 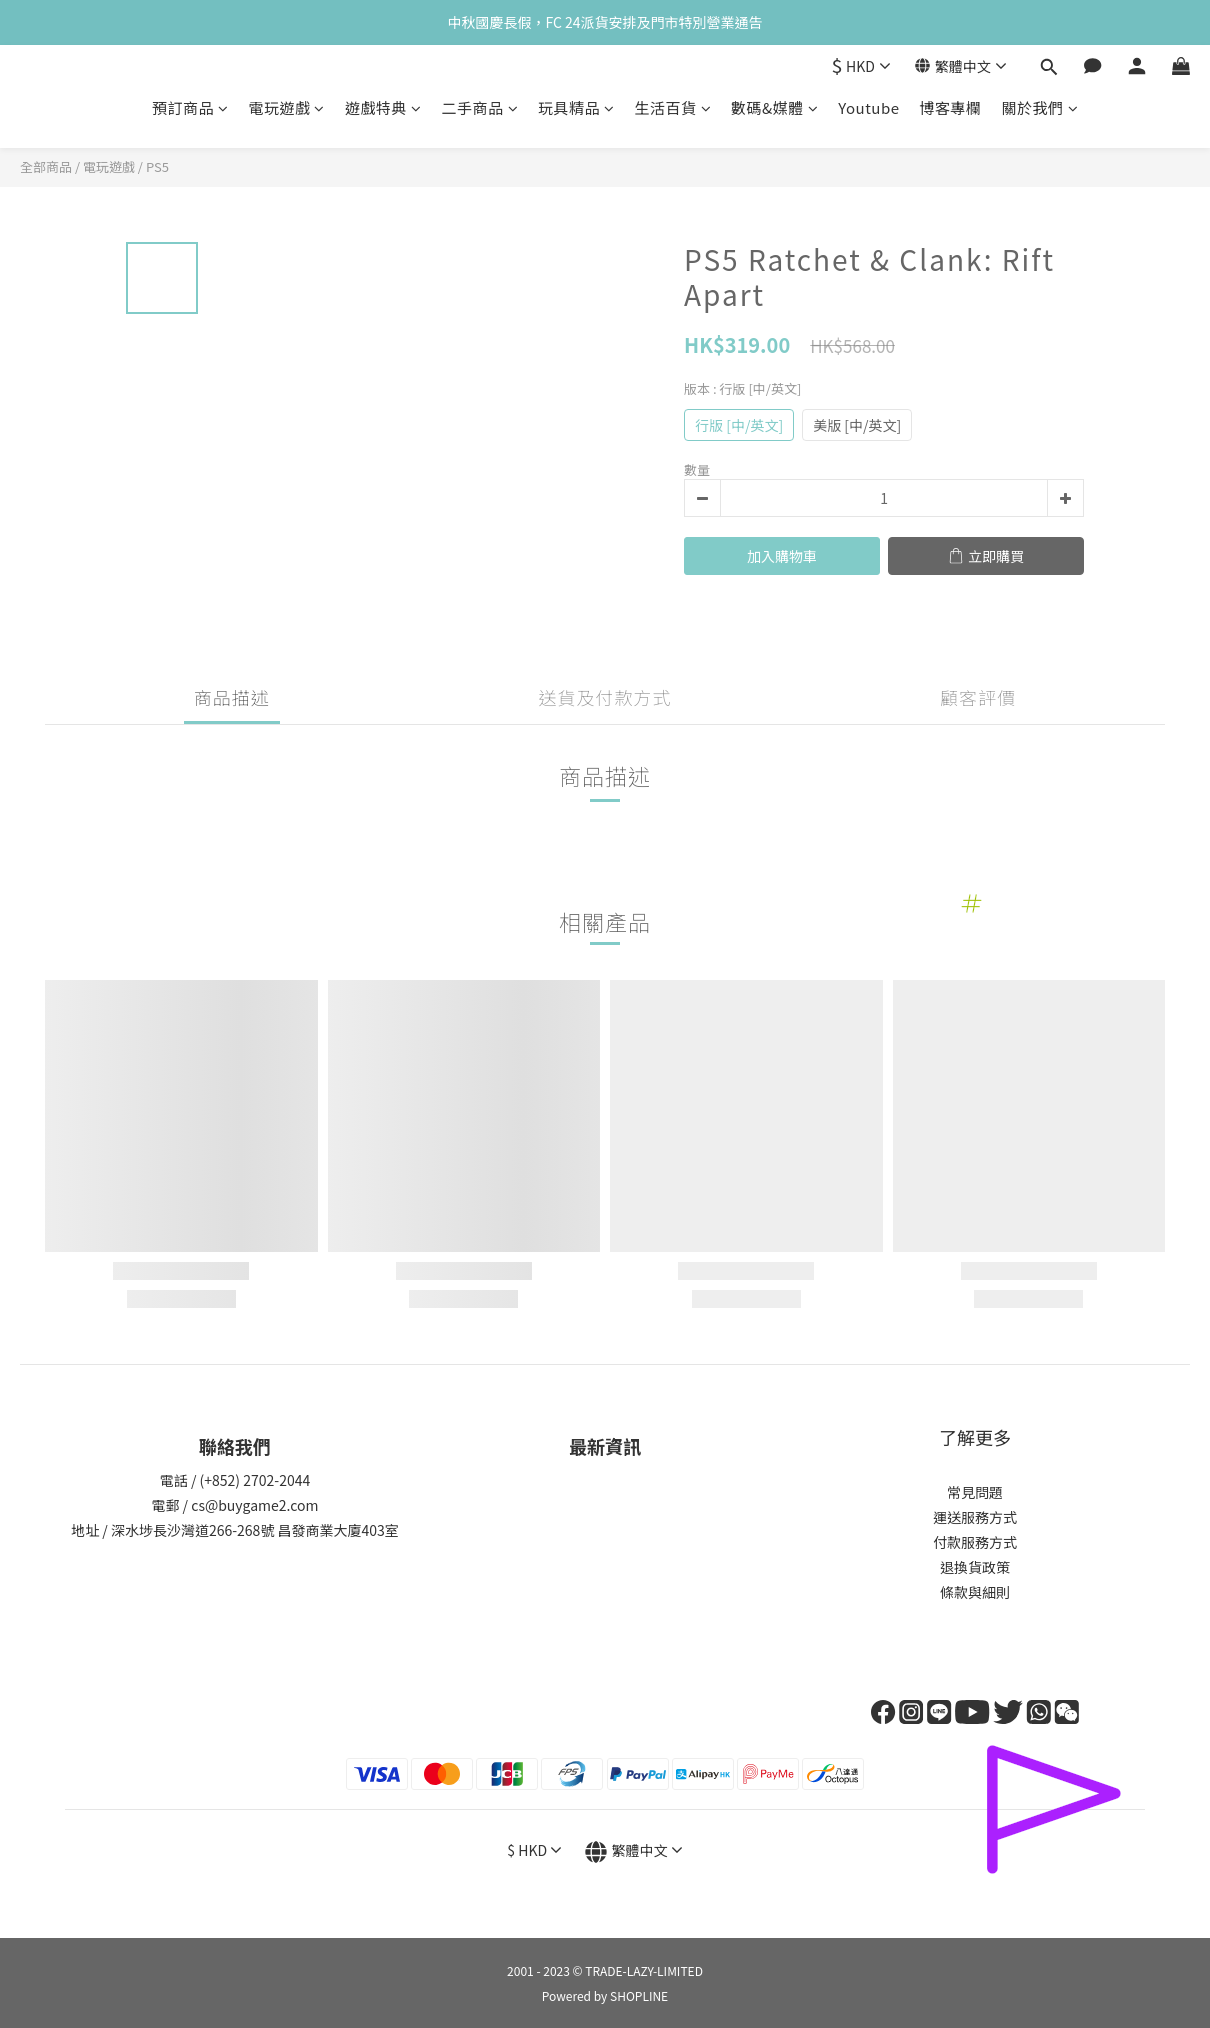 What do you see at coordinates (971, 903) in the screenshot?
I see `view or browse hashtags` at bounding box center [971, 903].